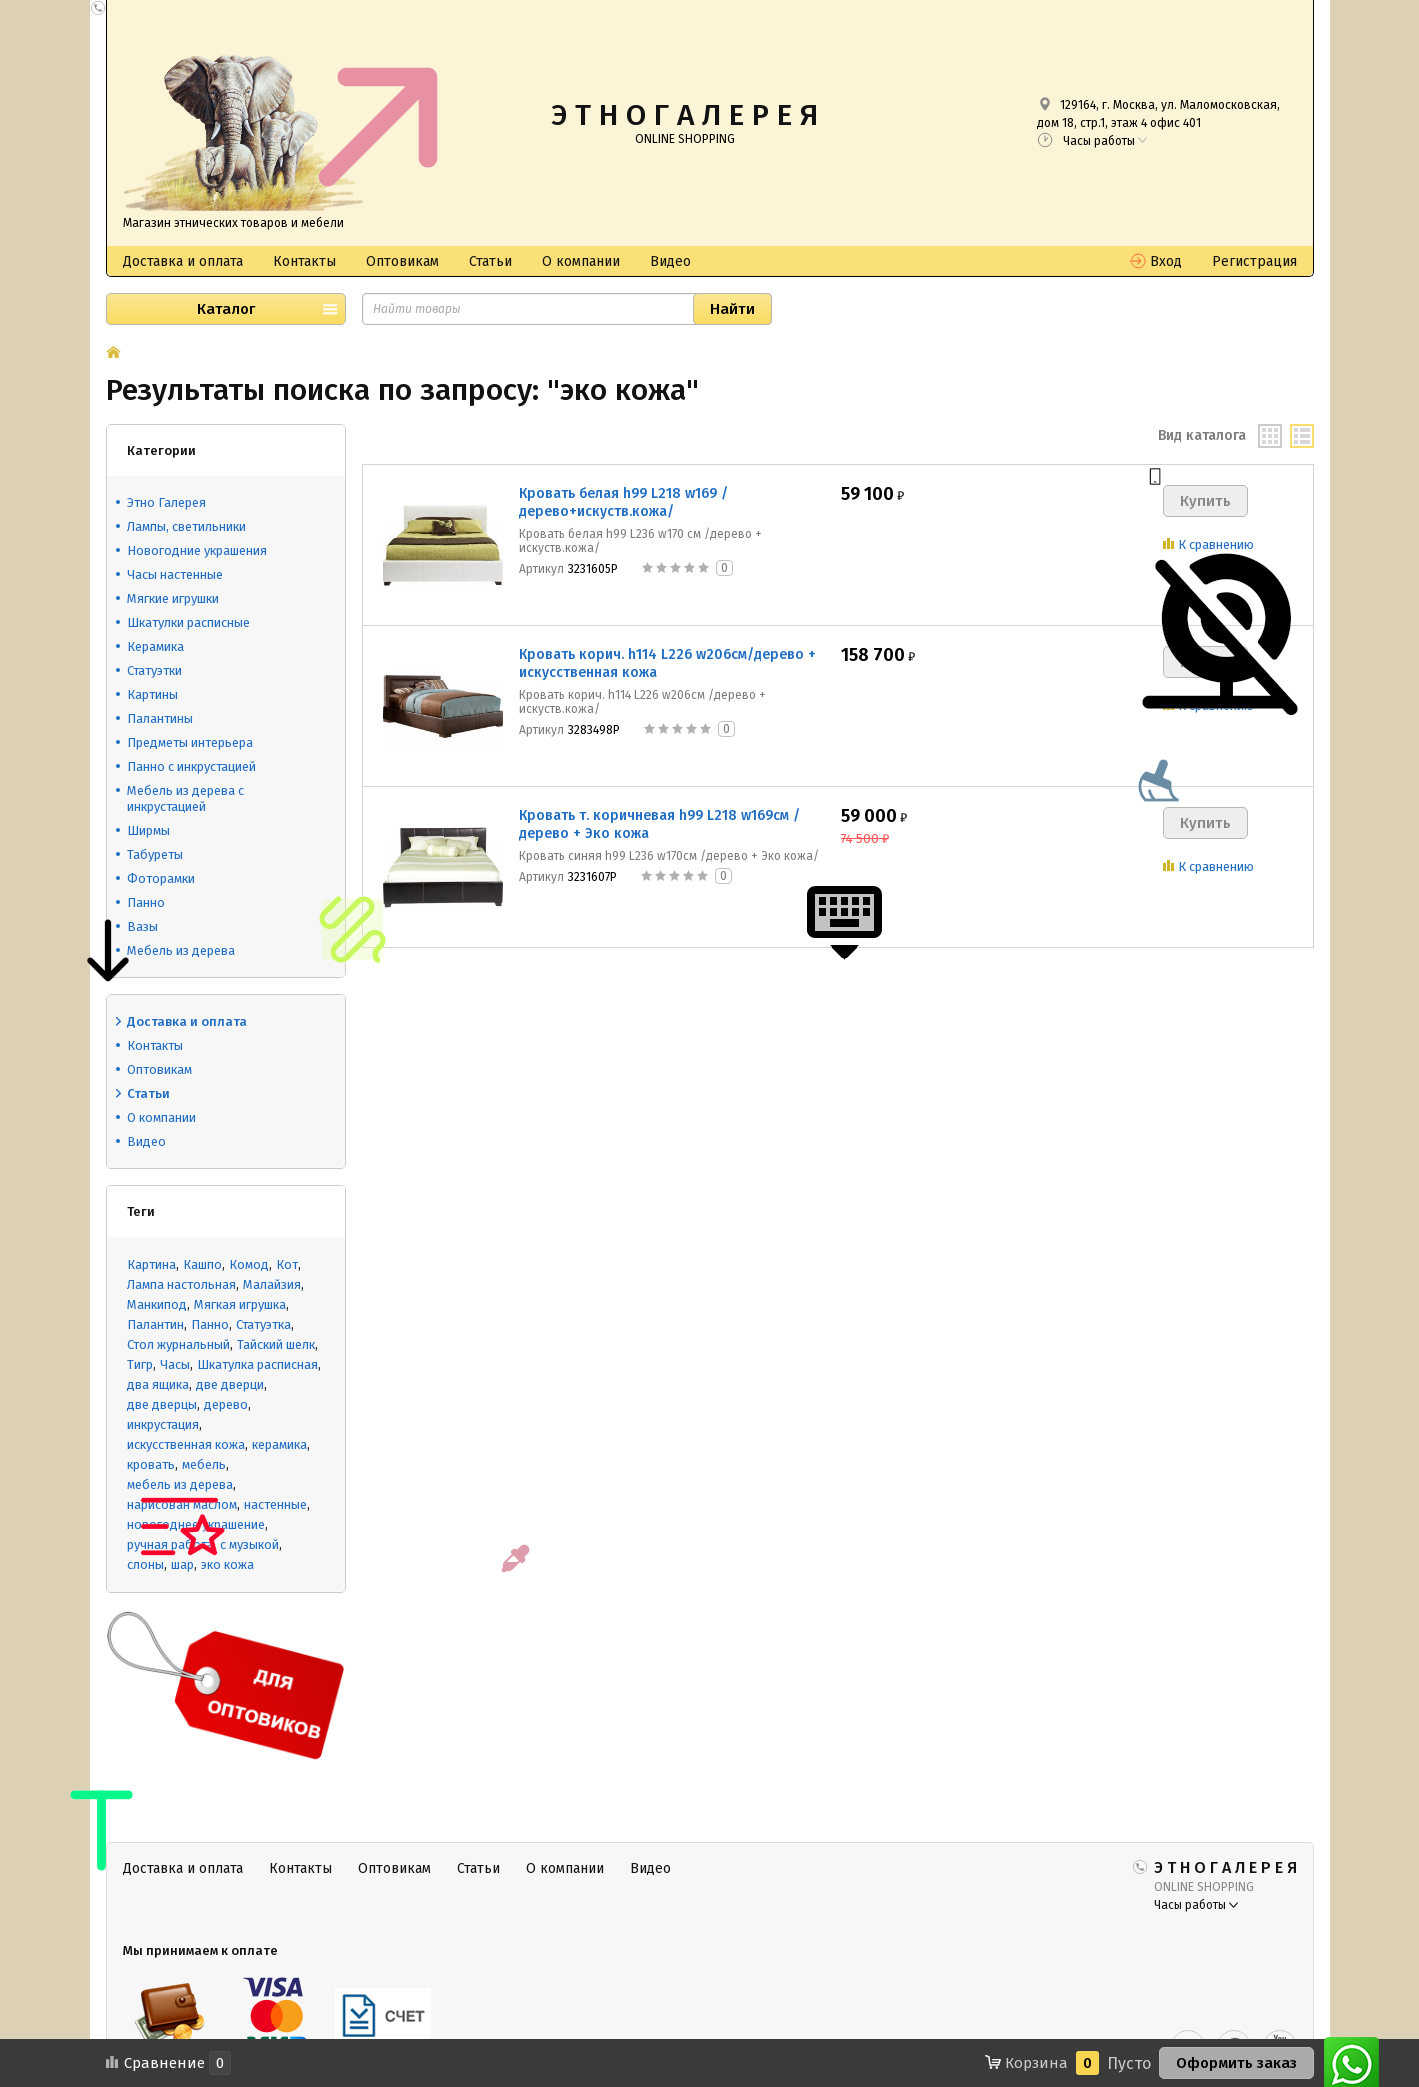  What do you see at coordinates (1154, 476) in the screenshot?
I see `indicates mobile device or smartphone` at bounding box center [1154, 476].